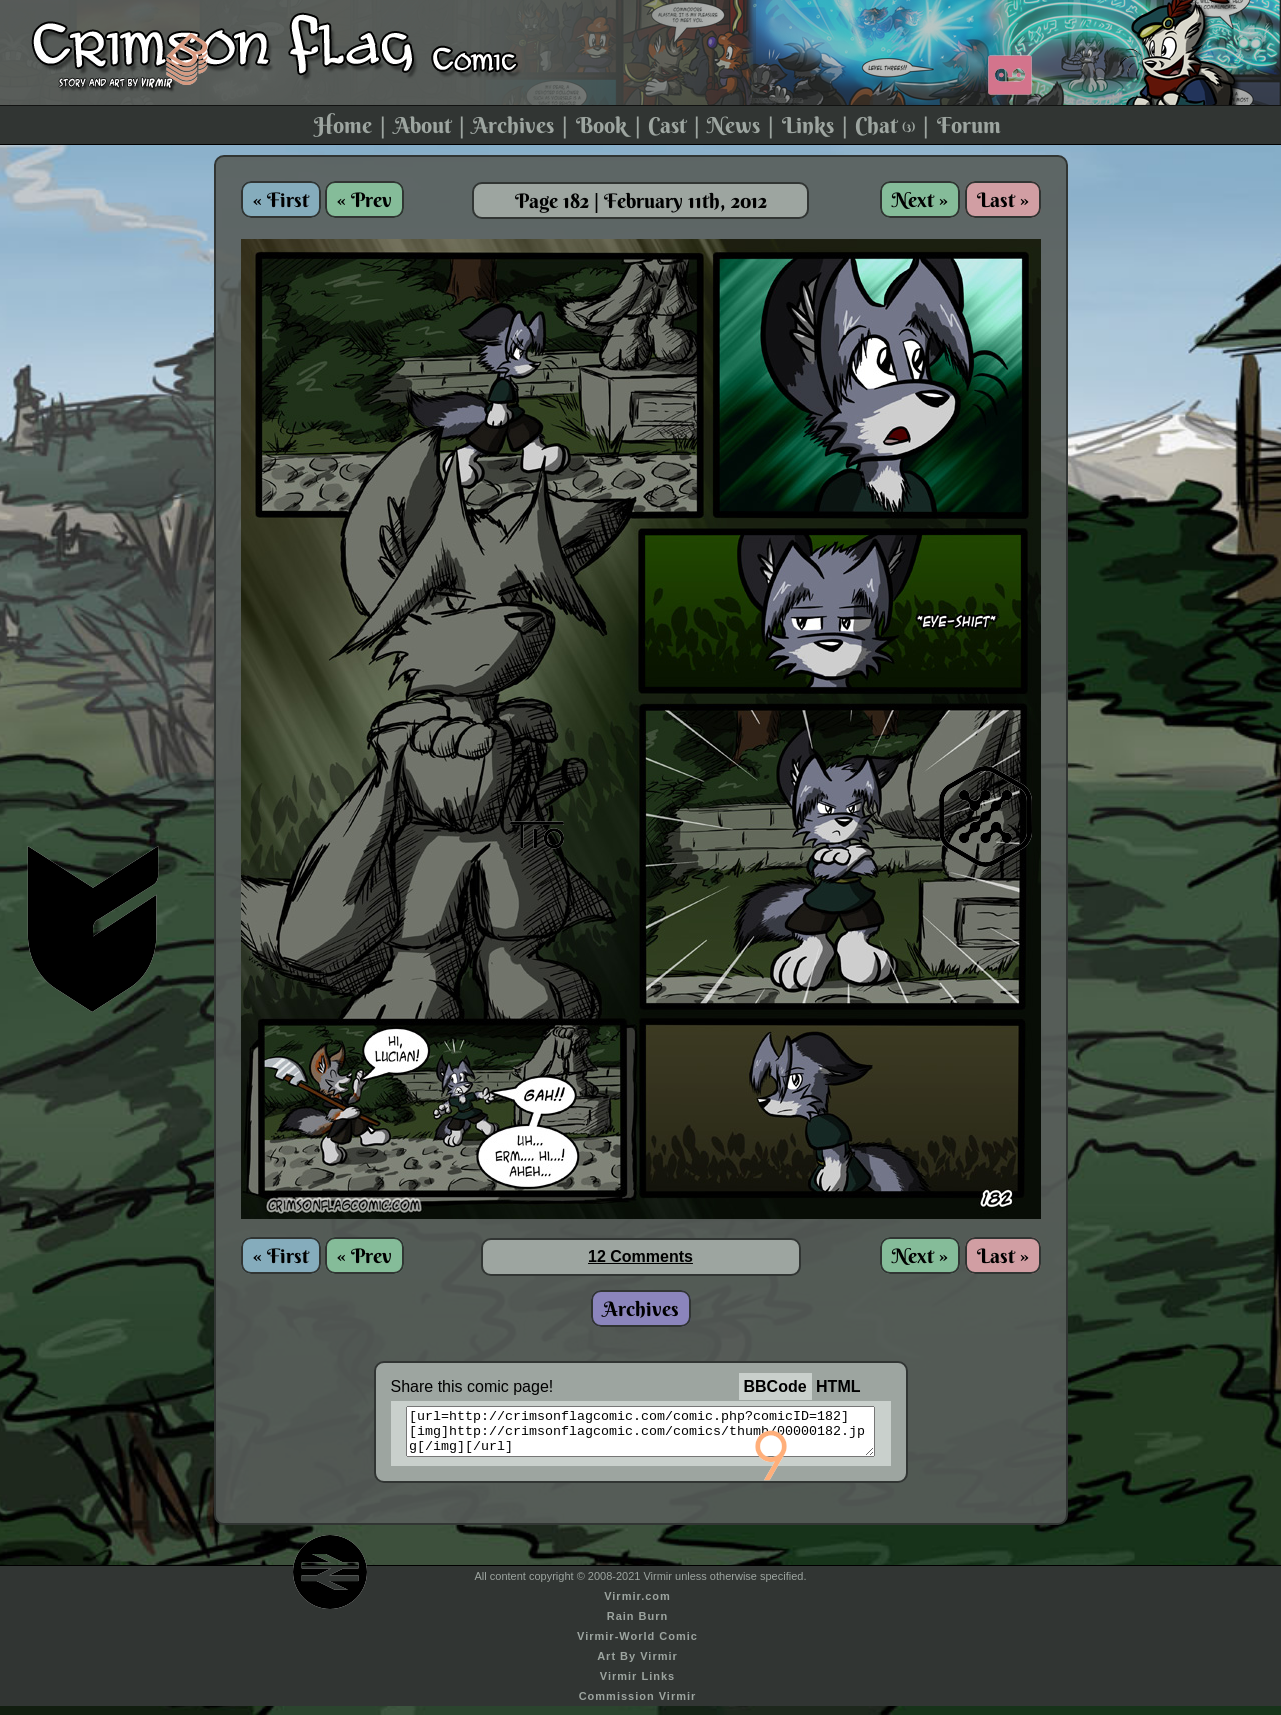 Image resolution: width=1281 pixels, height=1715 pixels. Describe the element at coordinates (1010, 75) in the screenshot. I see `play or access audio cassette content` at that location.